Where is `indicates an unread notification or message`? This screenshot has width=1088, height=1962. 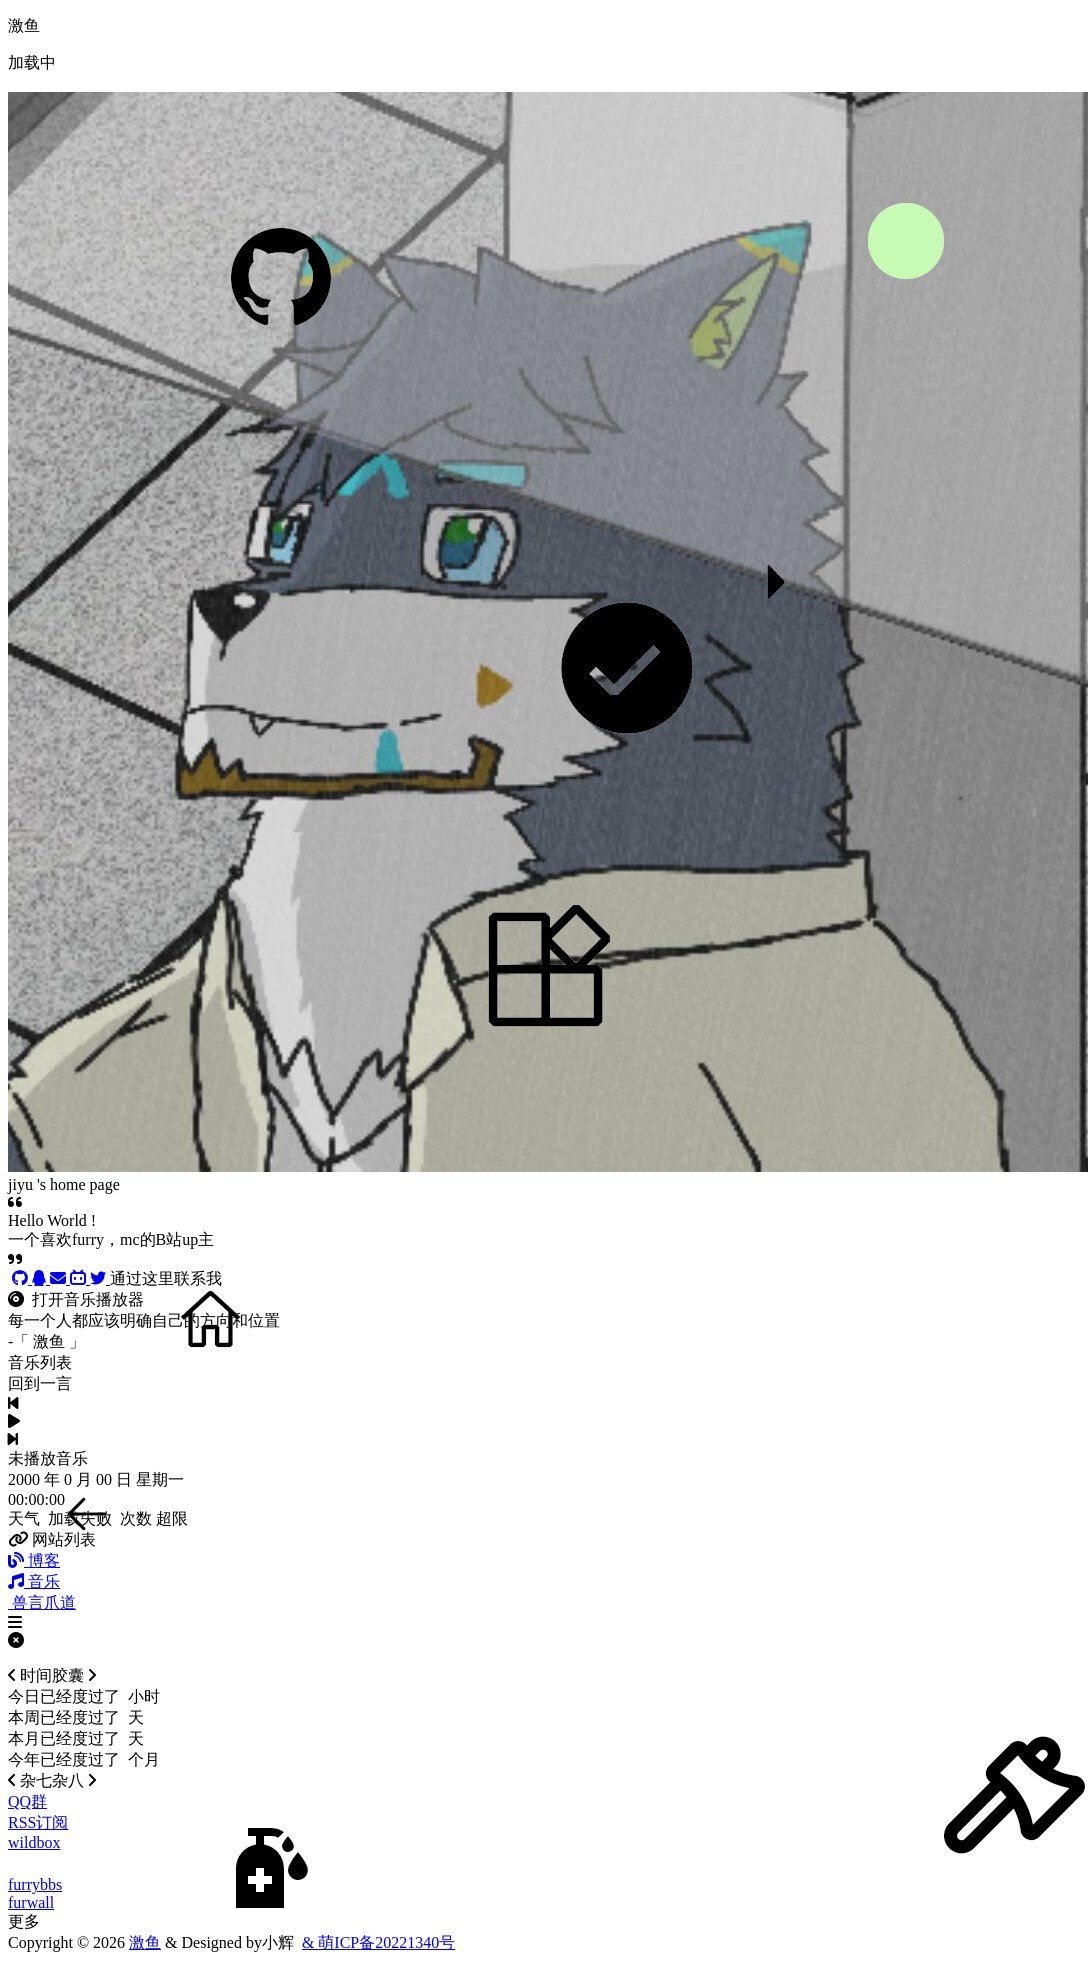
indicates an unread notification or message is located at coordinates (906, 241).